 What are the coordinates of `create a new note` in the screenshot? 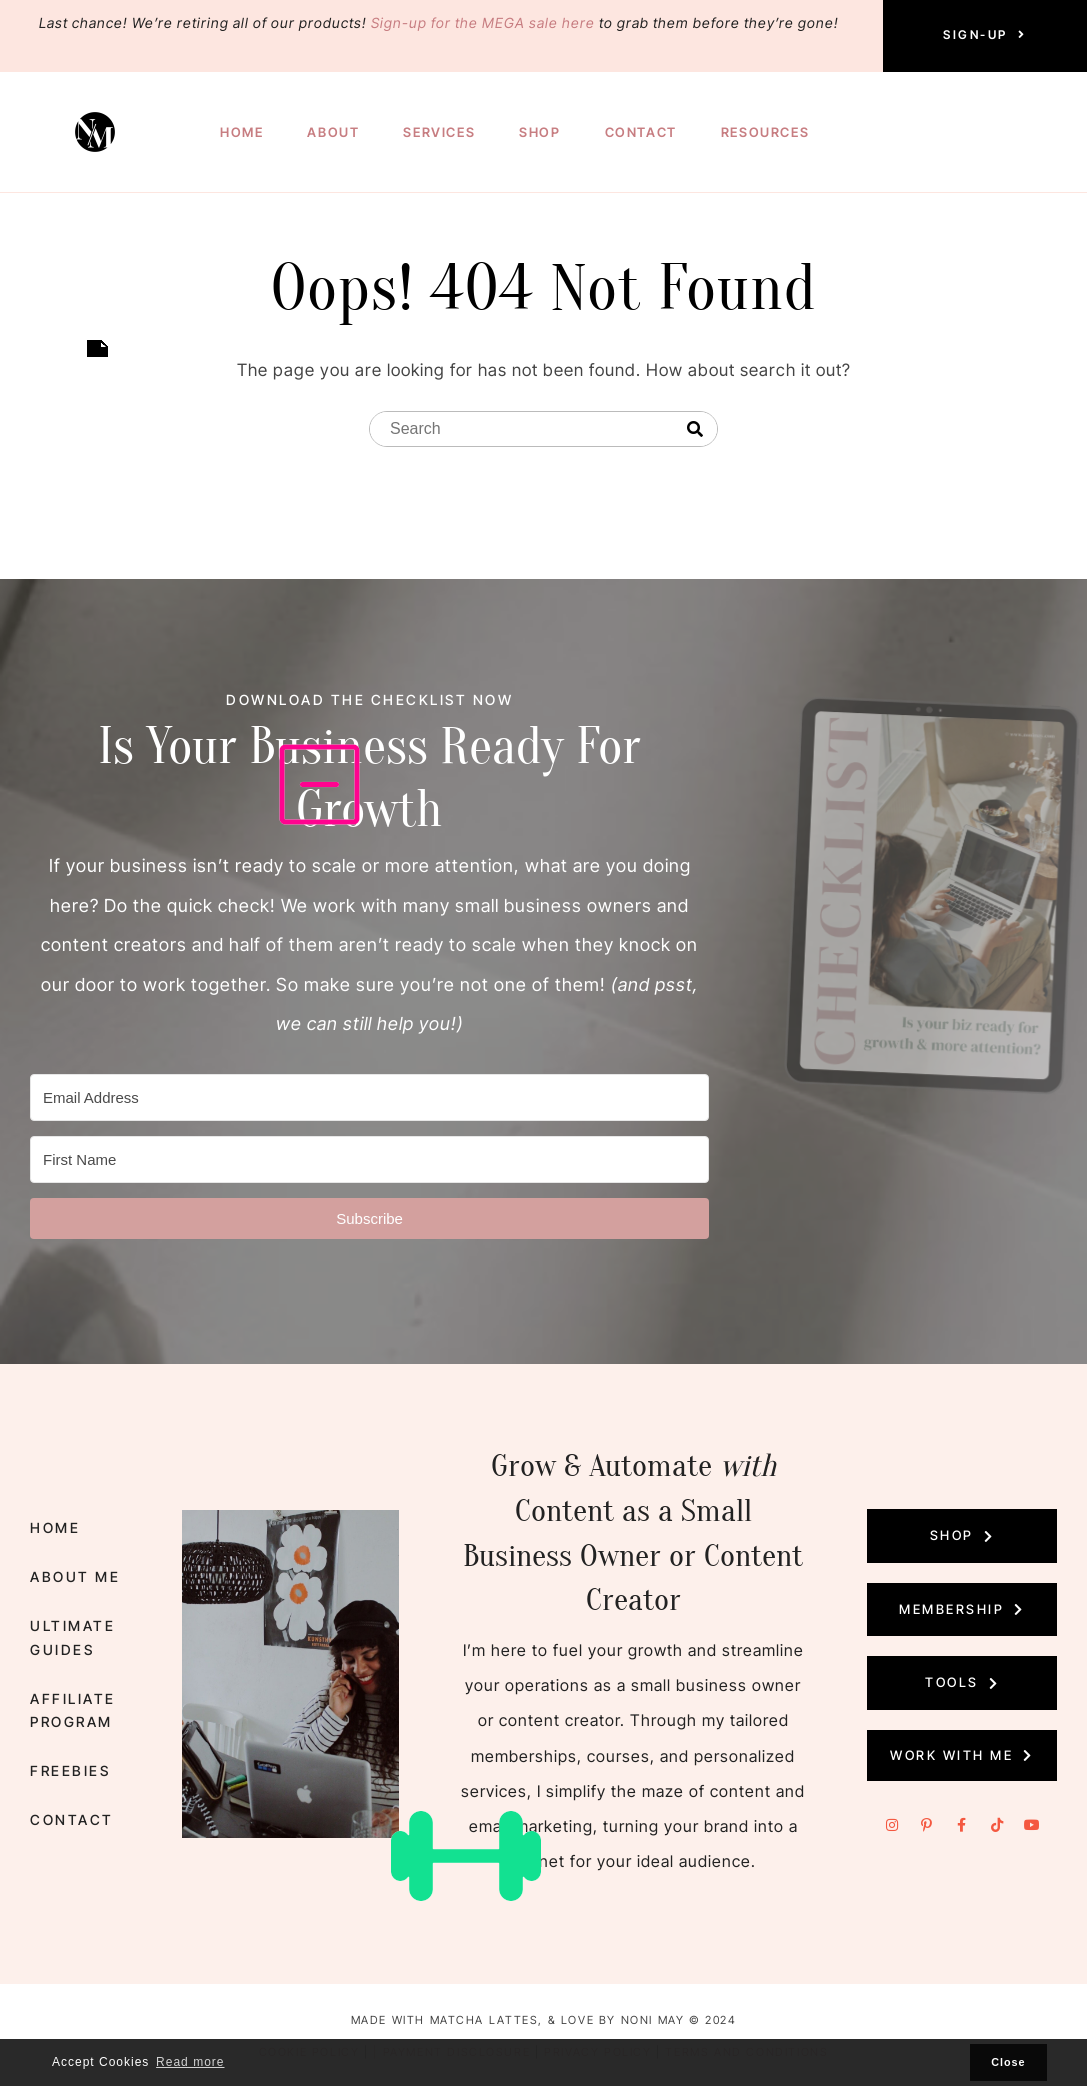 It's located at (97, 348).